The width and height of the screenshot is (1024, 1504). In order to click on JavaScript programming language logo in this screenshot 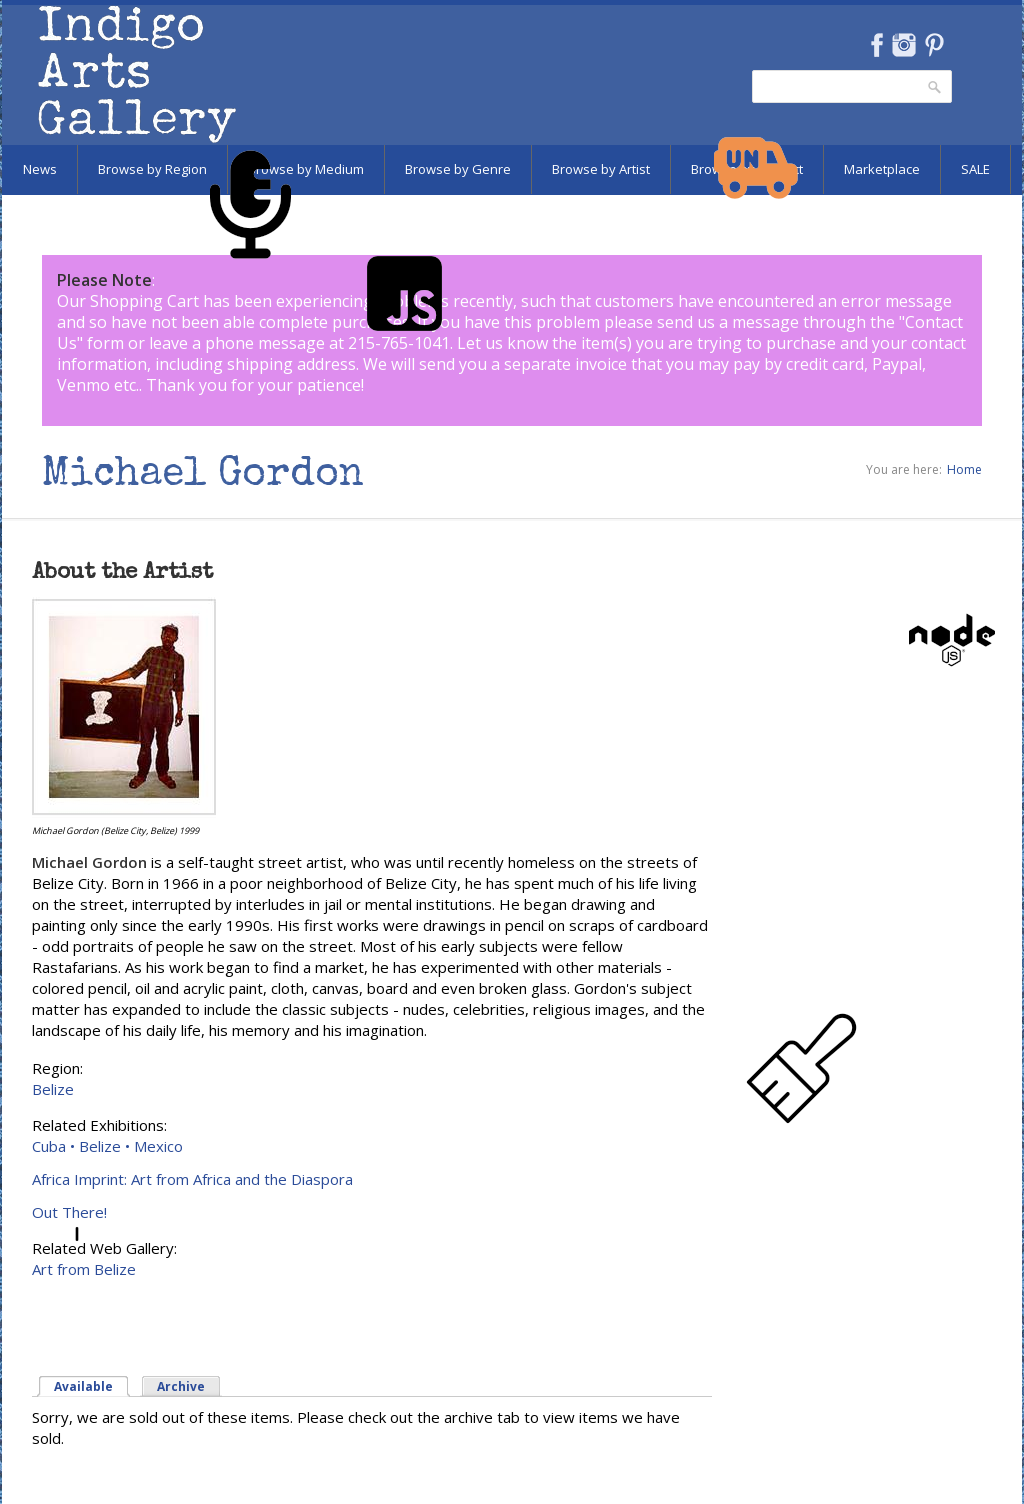, I will do `click(404, 293)`.